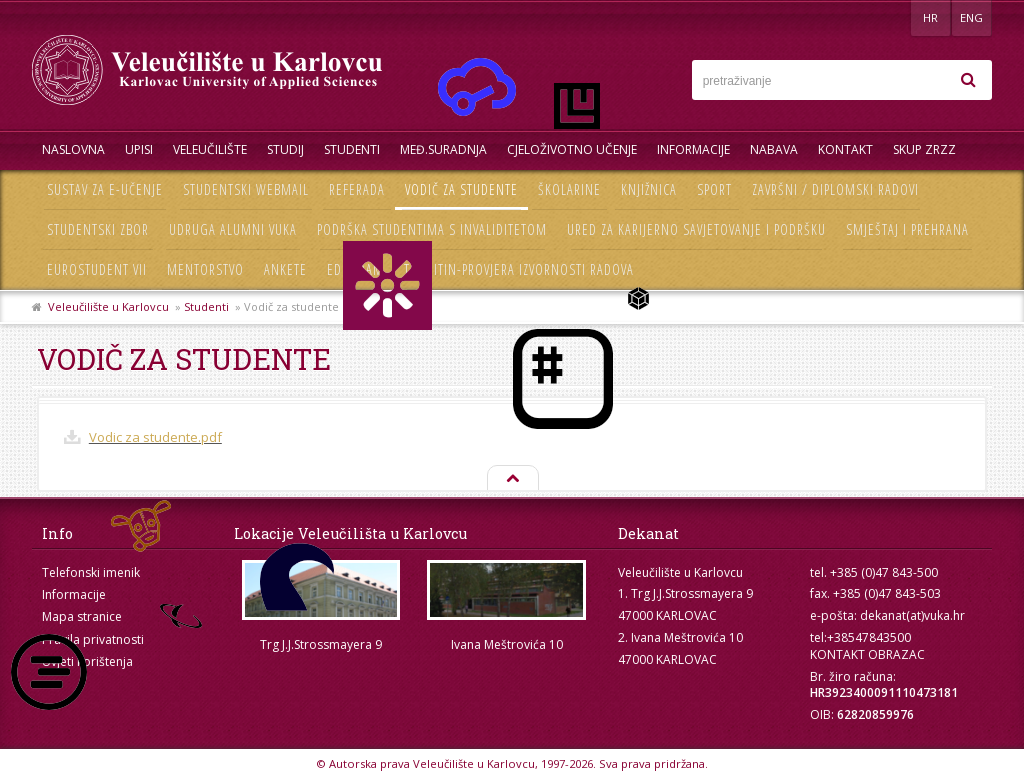 The width and height of the screenshot is (1024, 779). What do you see at coordinates (141, 526) in the screenshot?
I see `visit tindie marketplace` at bounding box center [141, 526].